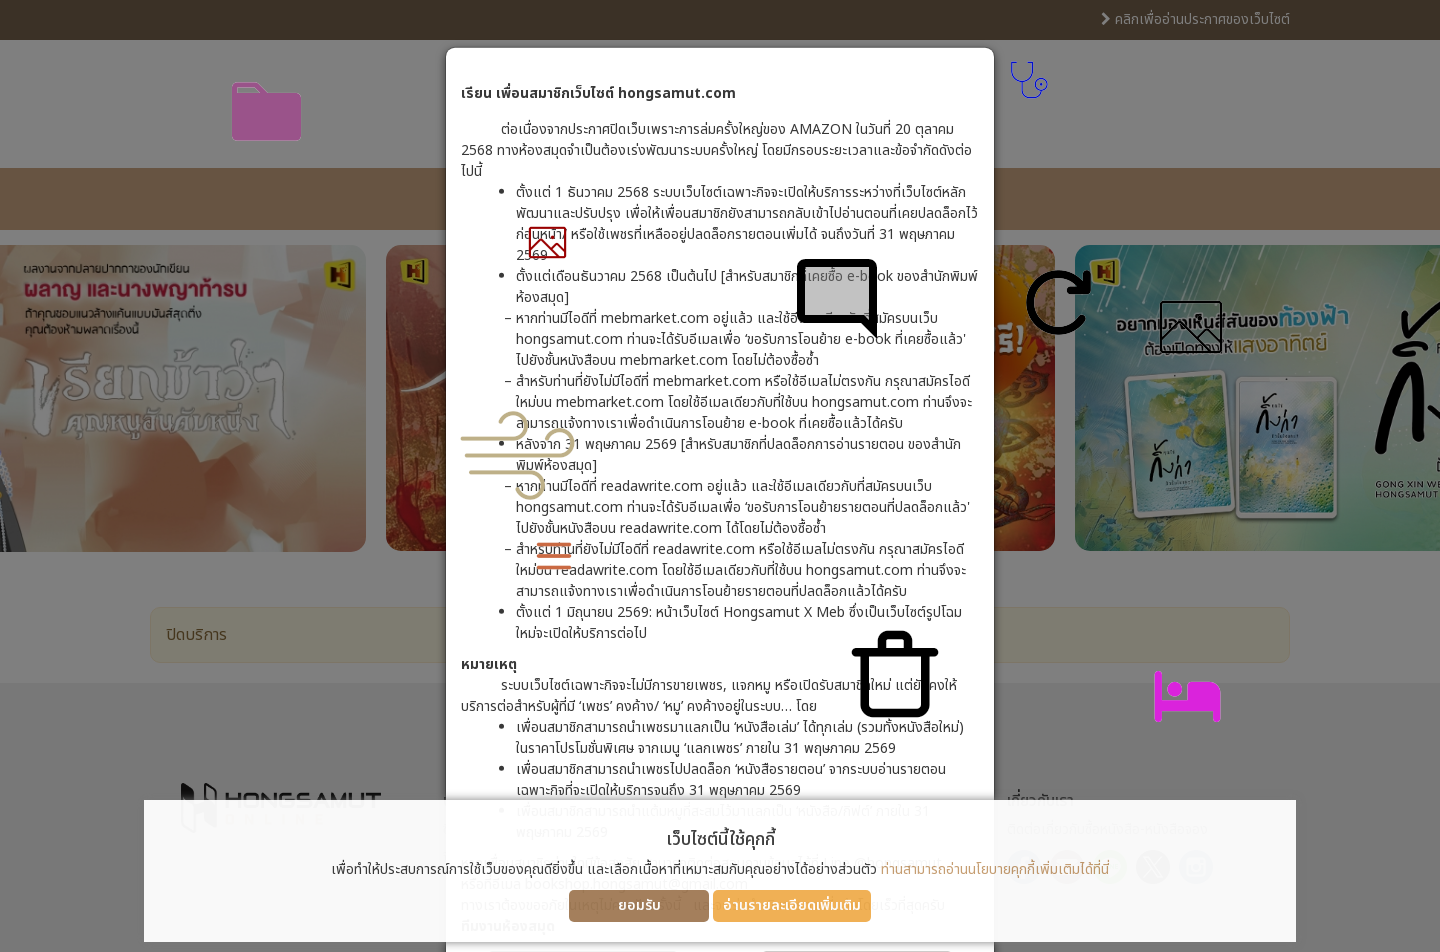  I want to click on open comments or discussion, so click(837, 299).